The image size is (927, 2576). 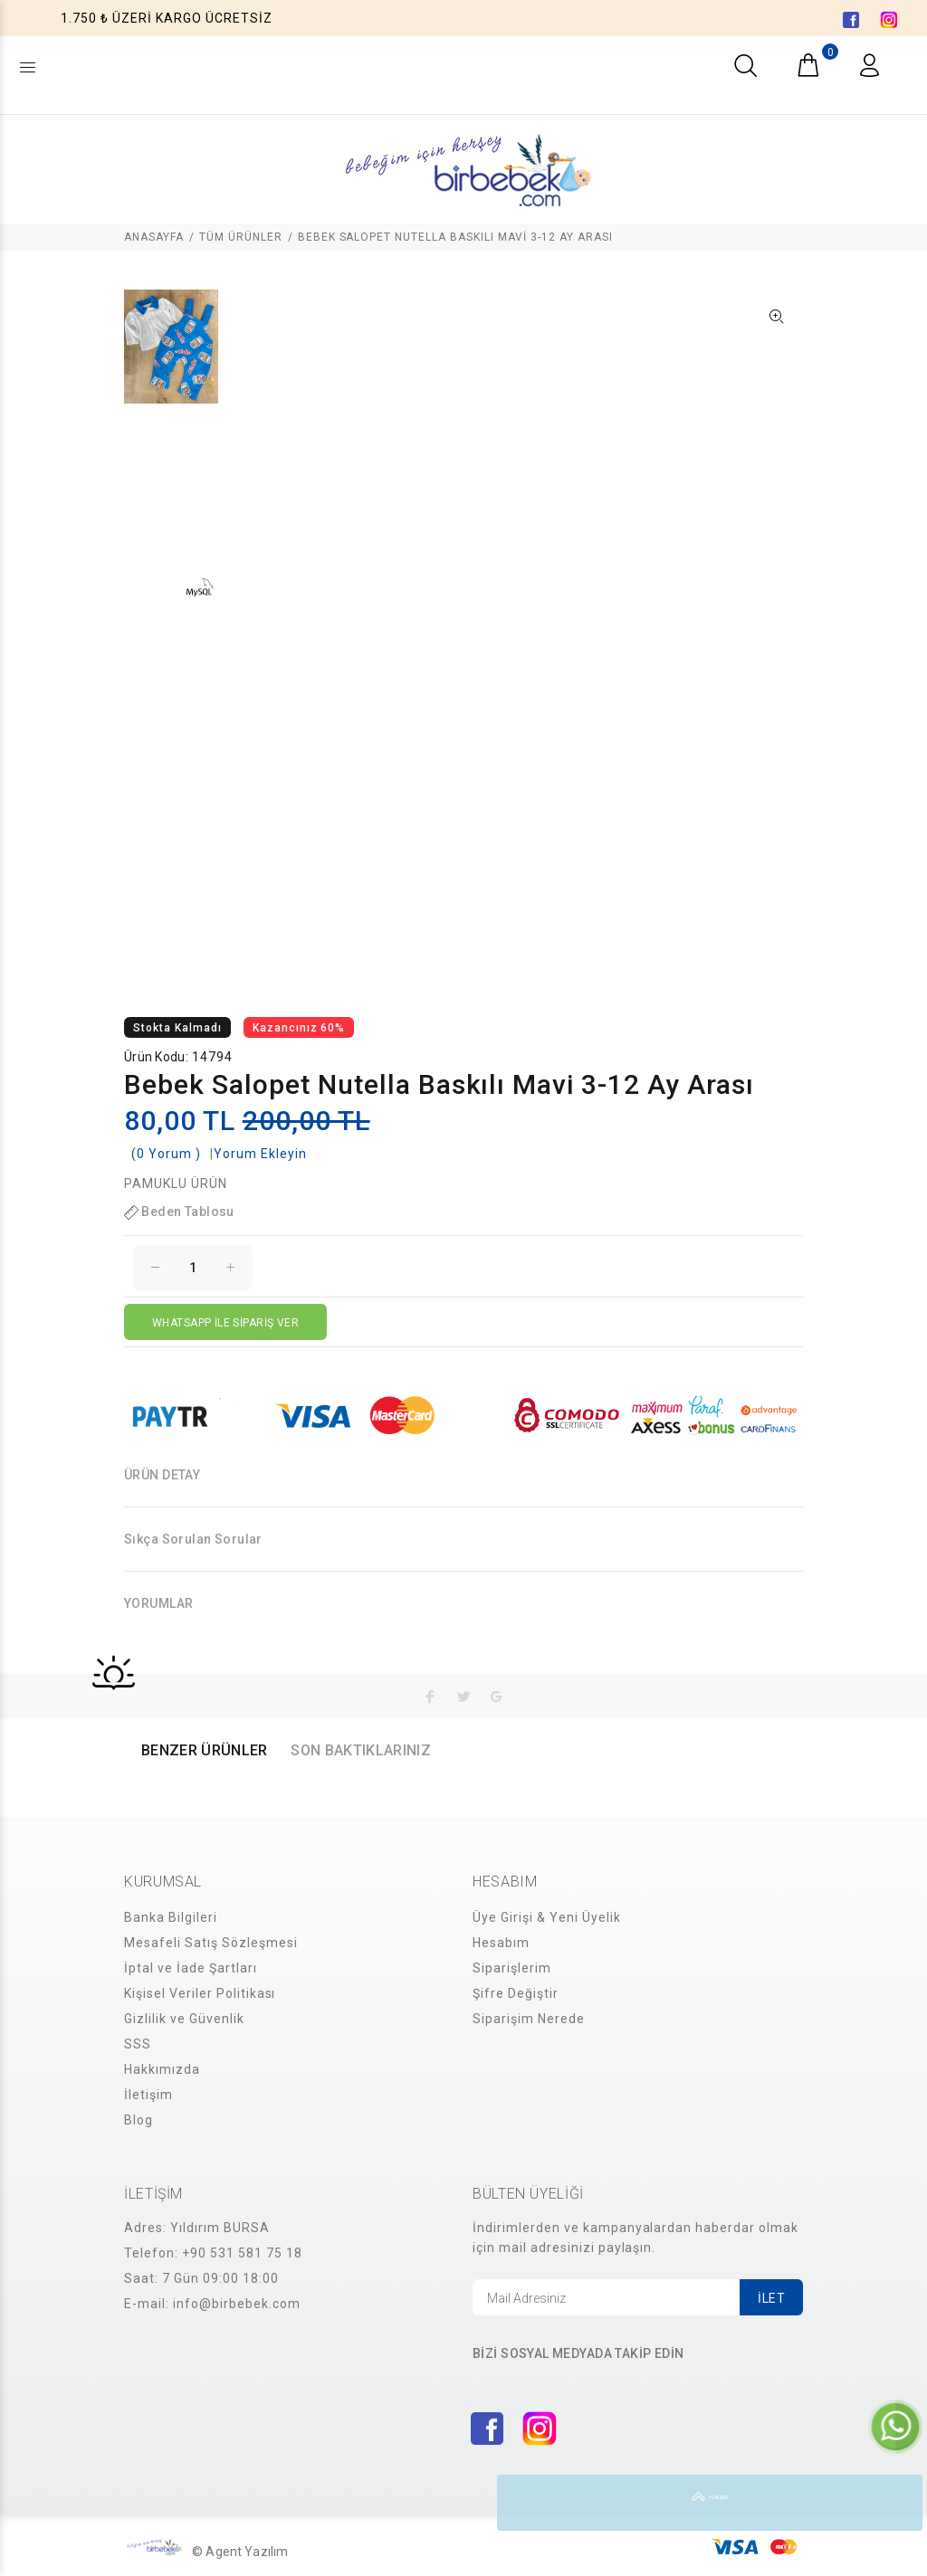 What do you see at coordinates (200, 587) in the screenshot?
I see `MySQL database service or connection` at bounding box center [200, 587].